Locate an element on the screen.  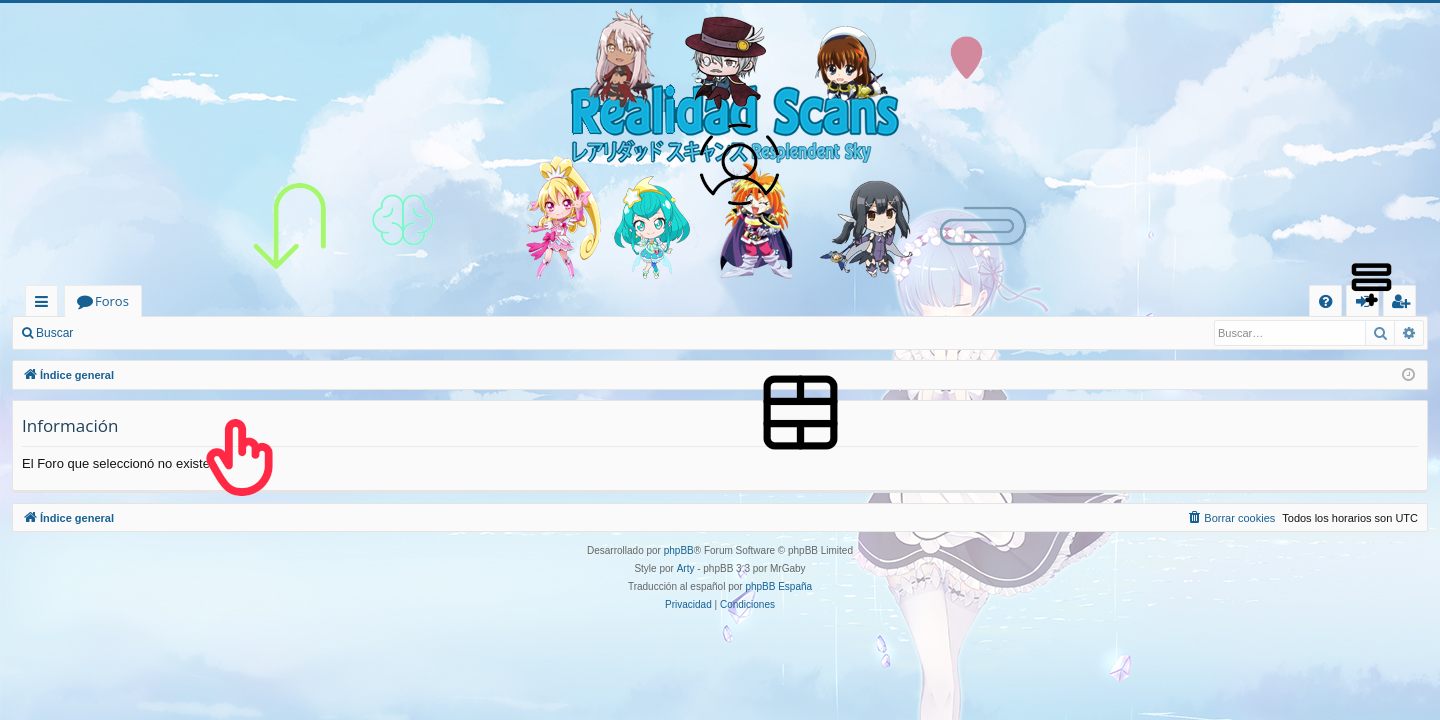
tap or click to interact is located at coordinates (239, 457).